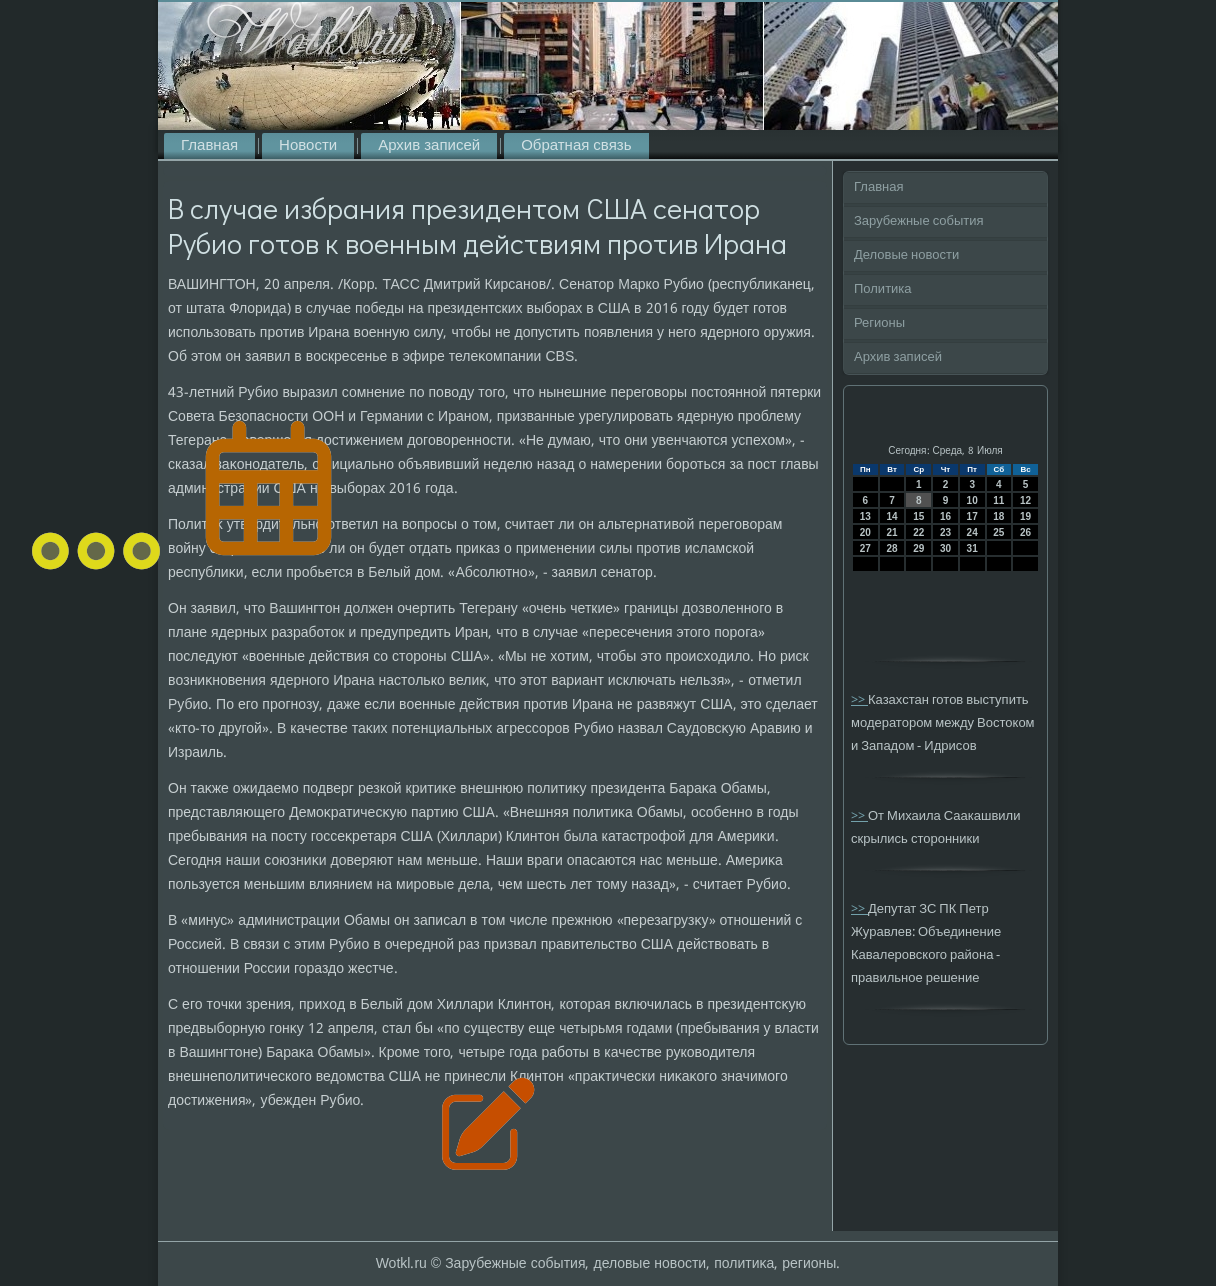  I want to click on edit or compose a new document, so click(486, 1125).